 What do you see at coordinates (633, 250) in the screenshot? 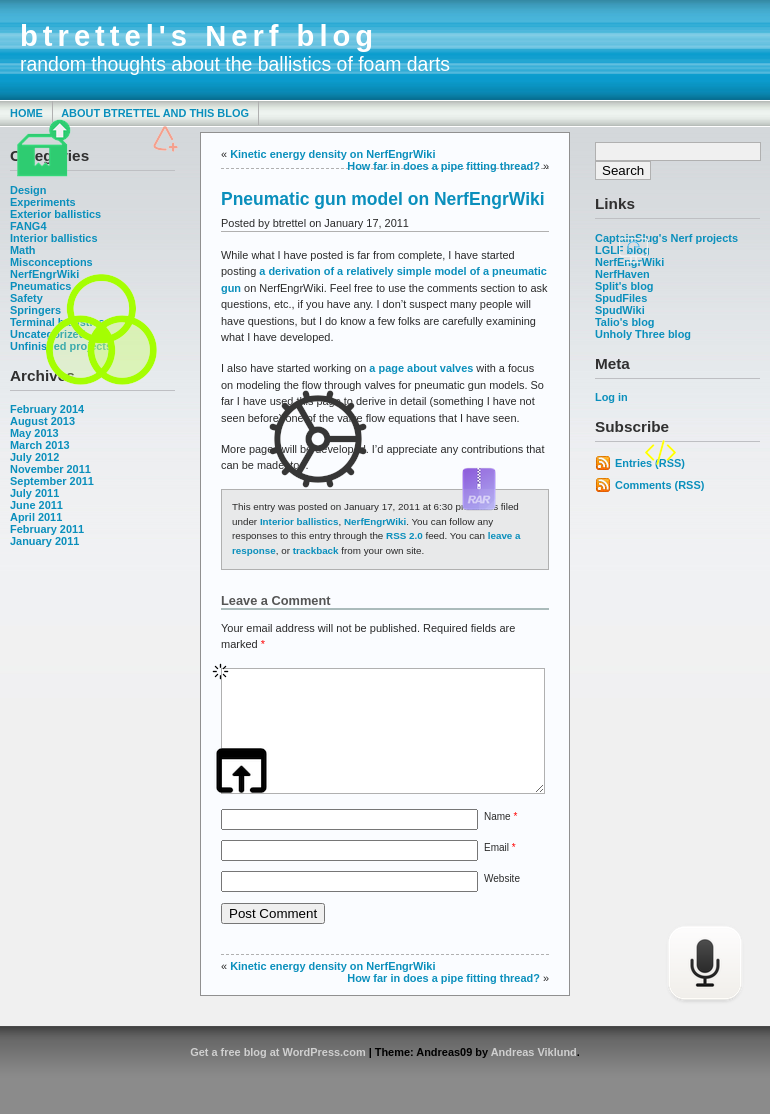
I see `rotate display clockwise` at bounding box center [633, 250].